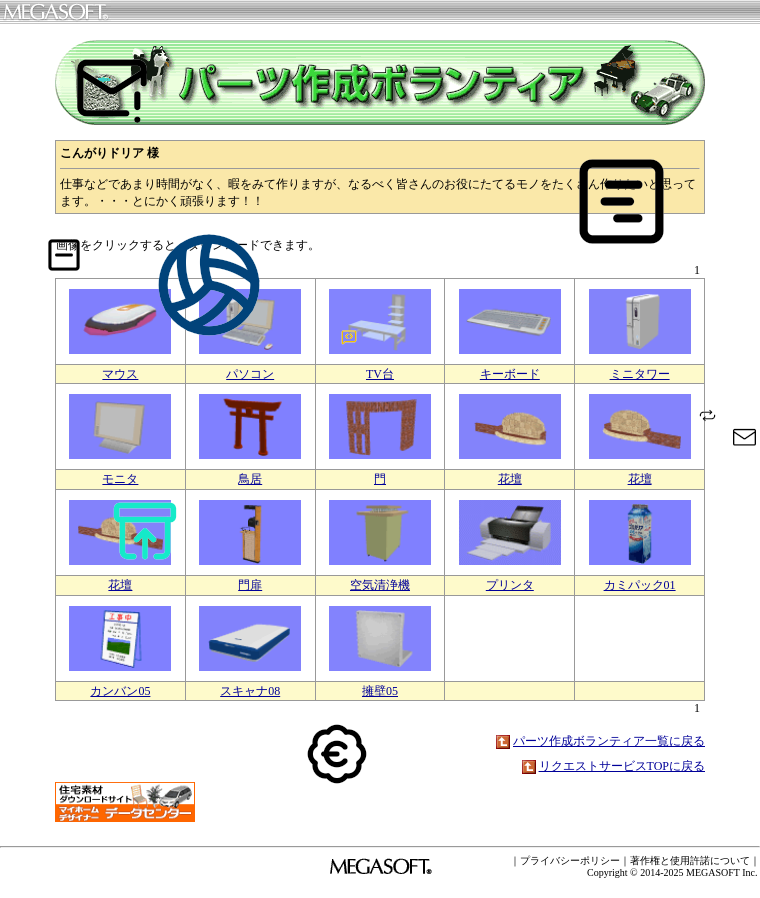 This screenshot has width=760, height=898. What do you see at coordinates (337, 754) in the screenshot?
I see `indicates euro currency or pricing` at bounding box center [337, 754].